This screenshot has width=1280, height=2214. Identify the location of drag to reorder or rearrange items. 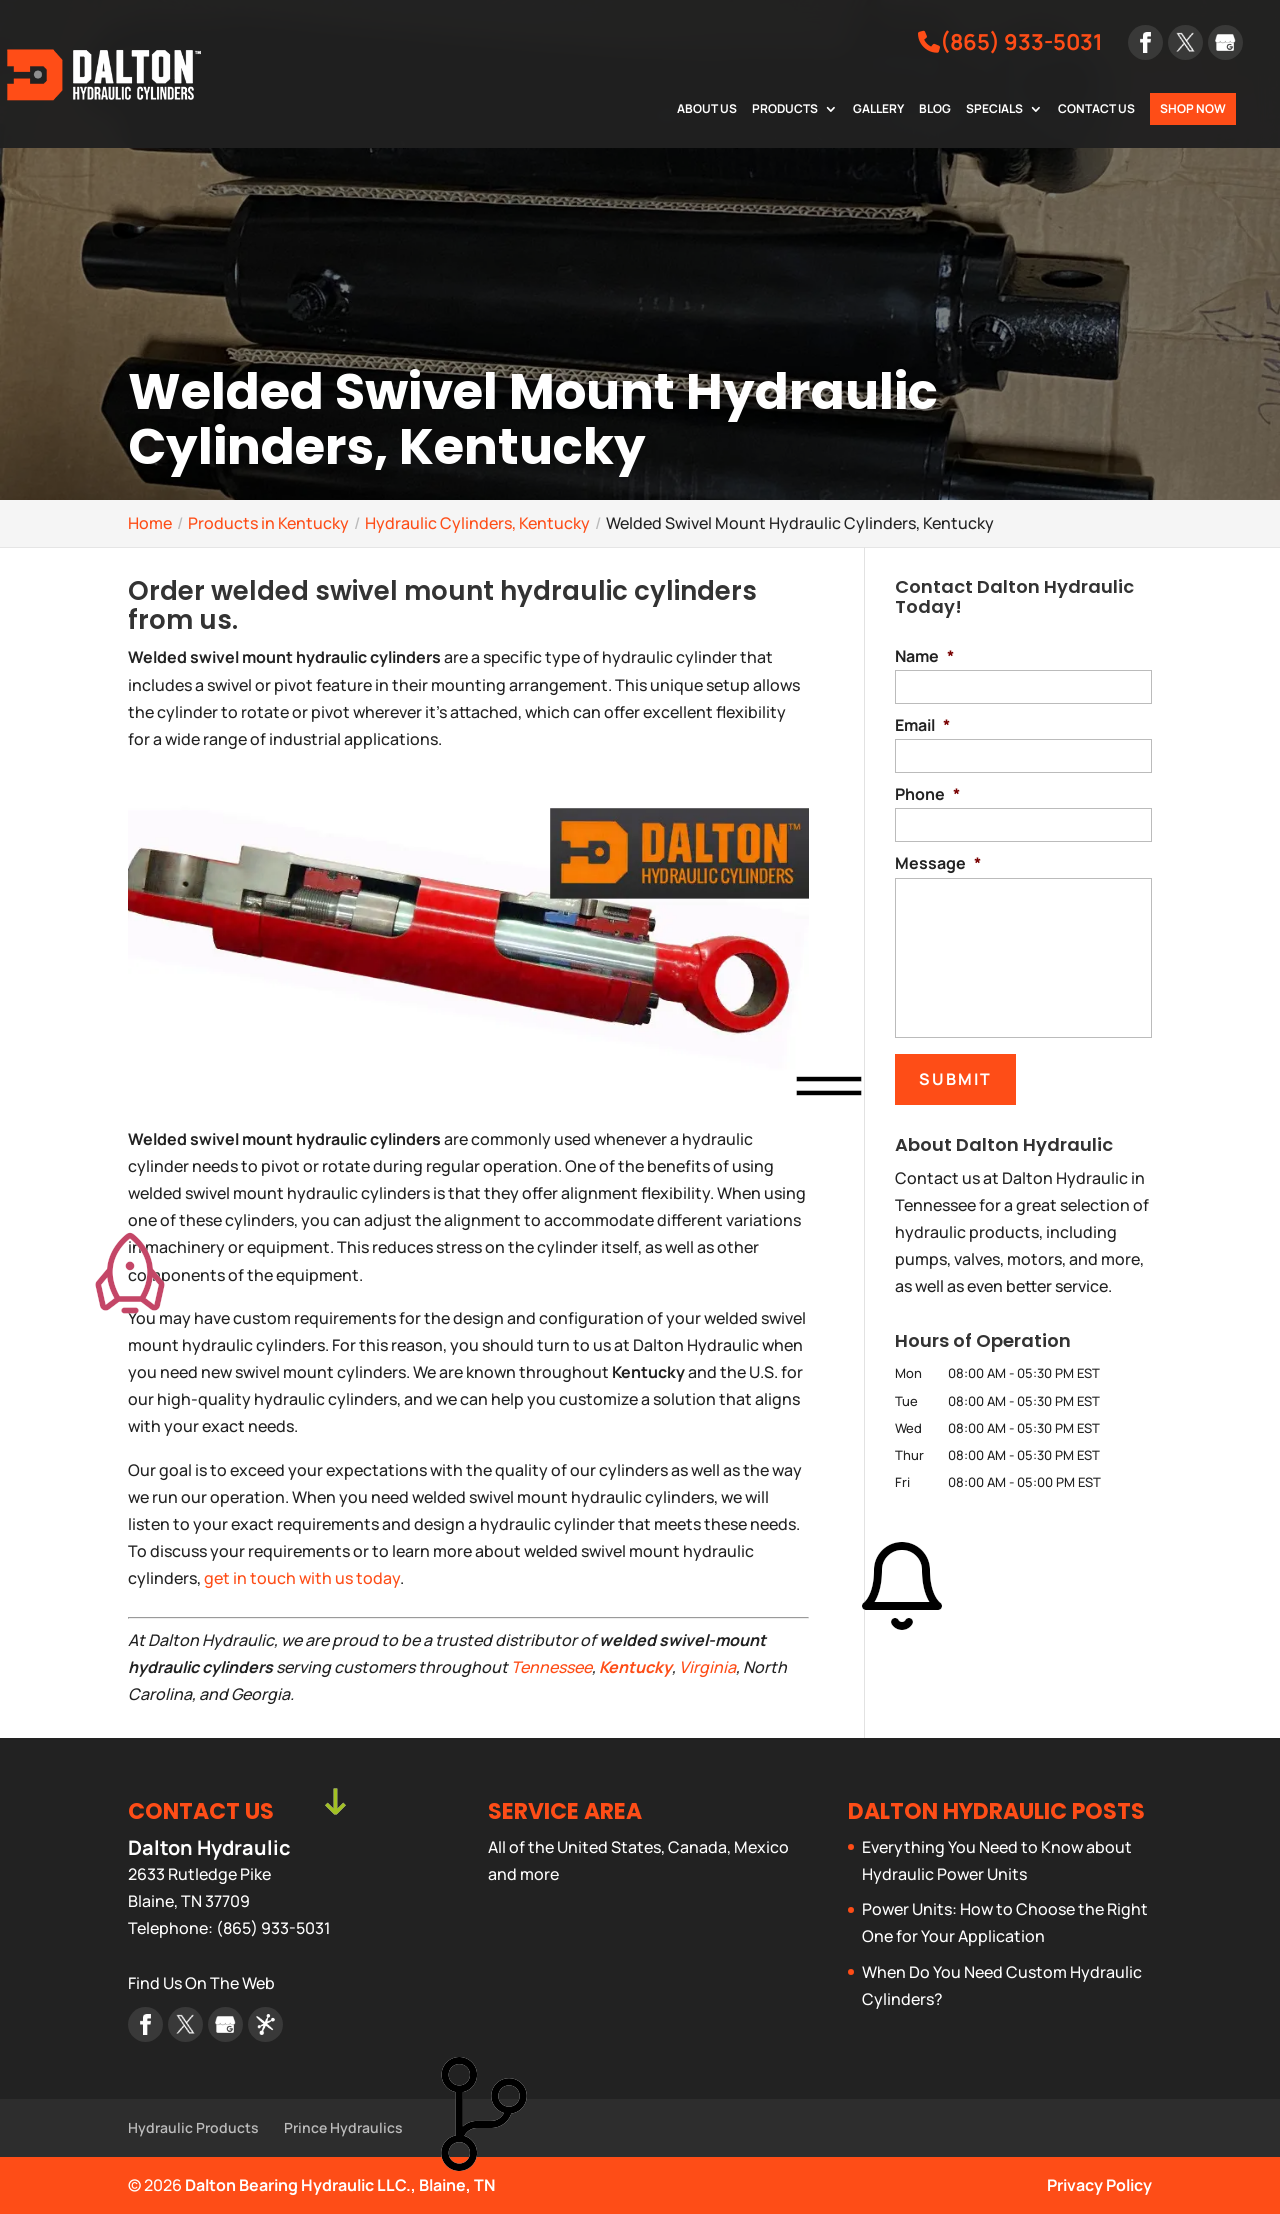
(829, 1086).